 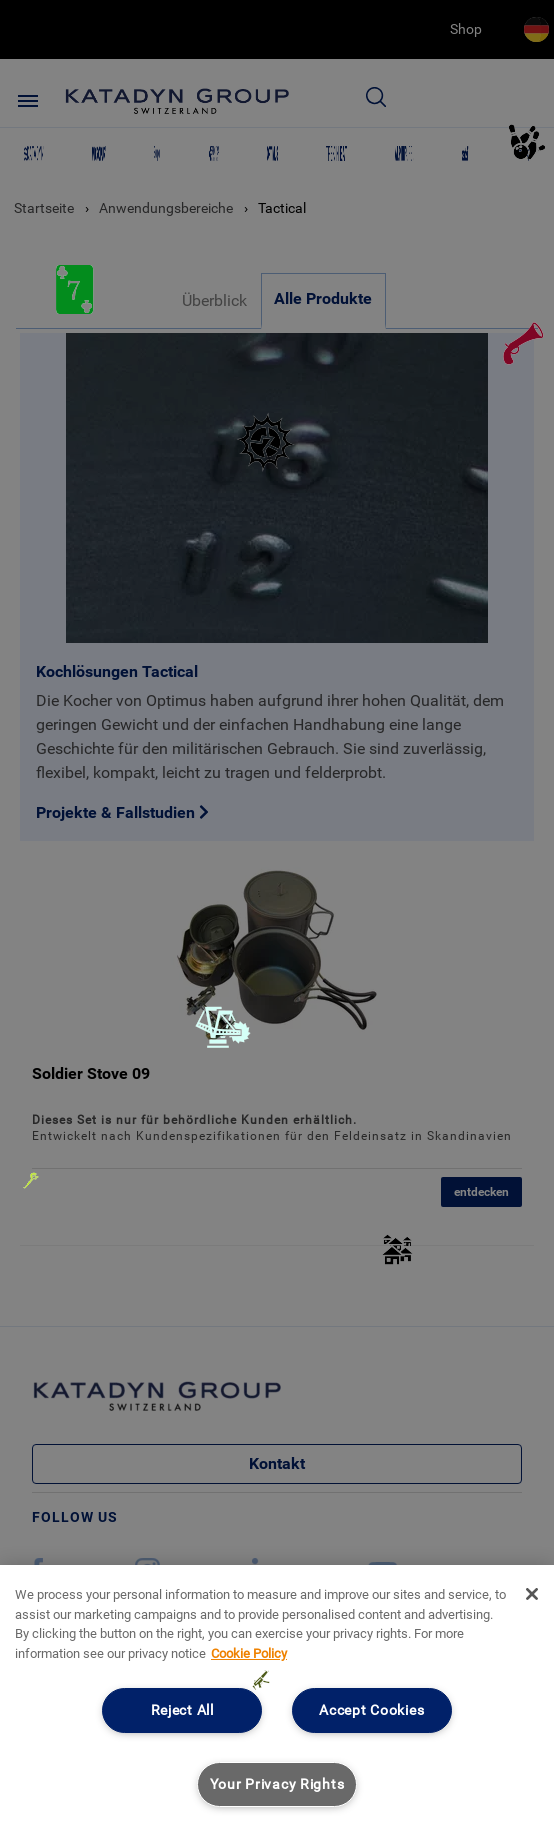 What do you see at coordinates (222, 1025) in the screenshot?
I see `bucket wheel excavator machinery icon` at bounding box center [222, 1025].